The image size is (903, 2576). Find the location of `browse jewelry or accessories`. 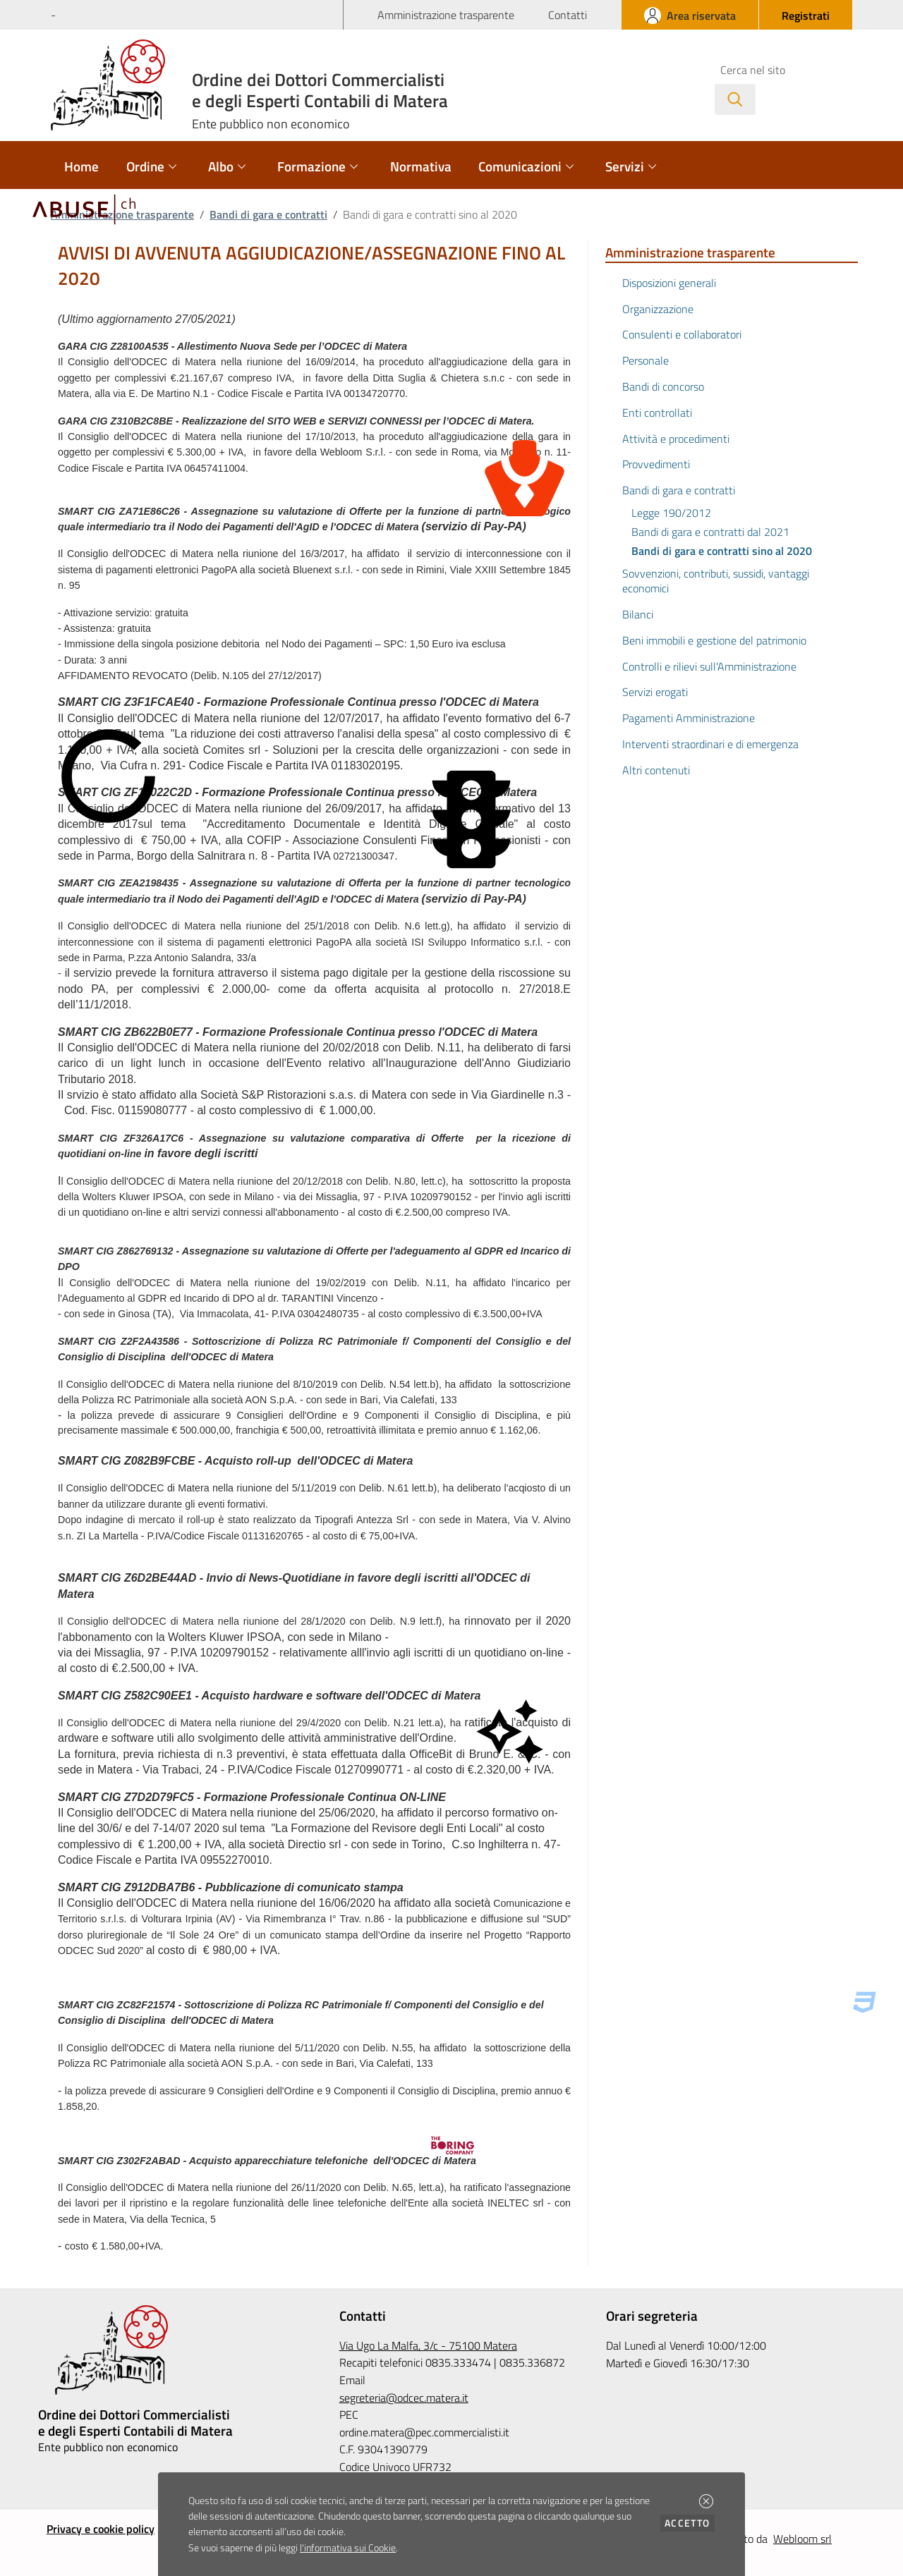

browse jewelry or accessories is located at coordinates (524, 480).